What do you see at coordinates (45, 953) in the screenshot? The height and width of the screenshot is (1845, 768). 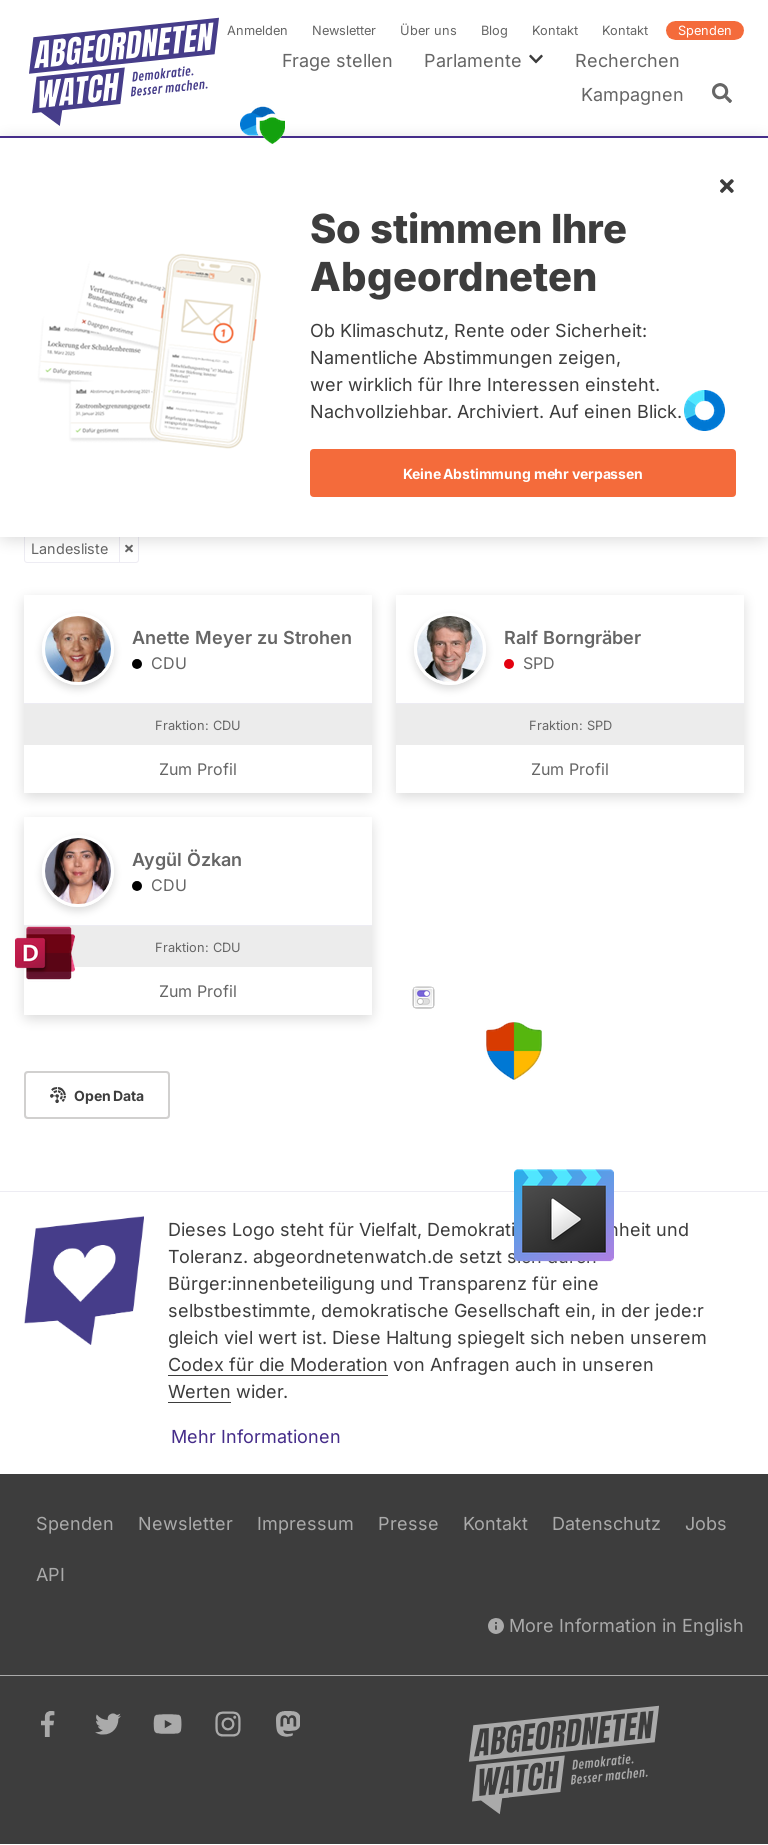 I see `open Microsoft Delve app` at bounding box center [45, 953].